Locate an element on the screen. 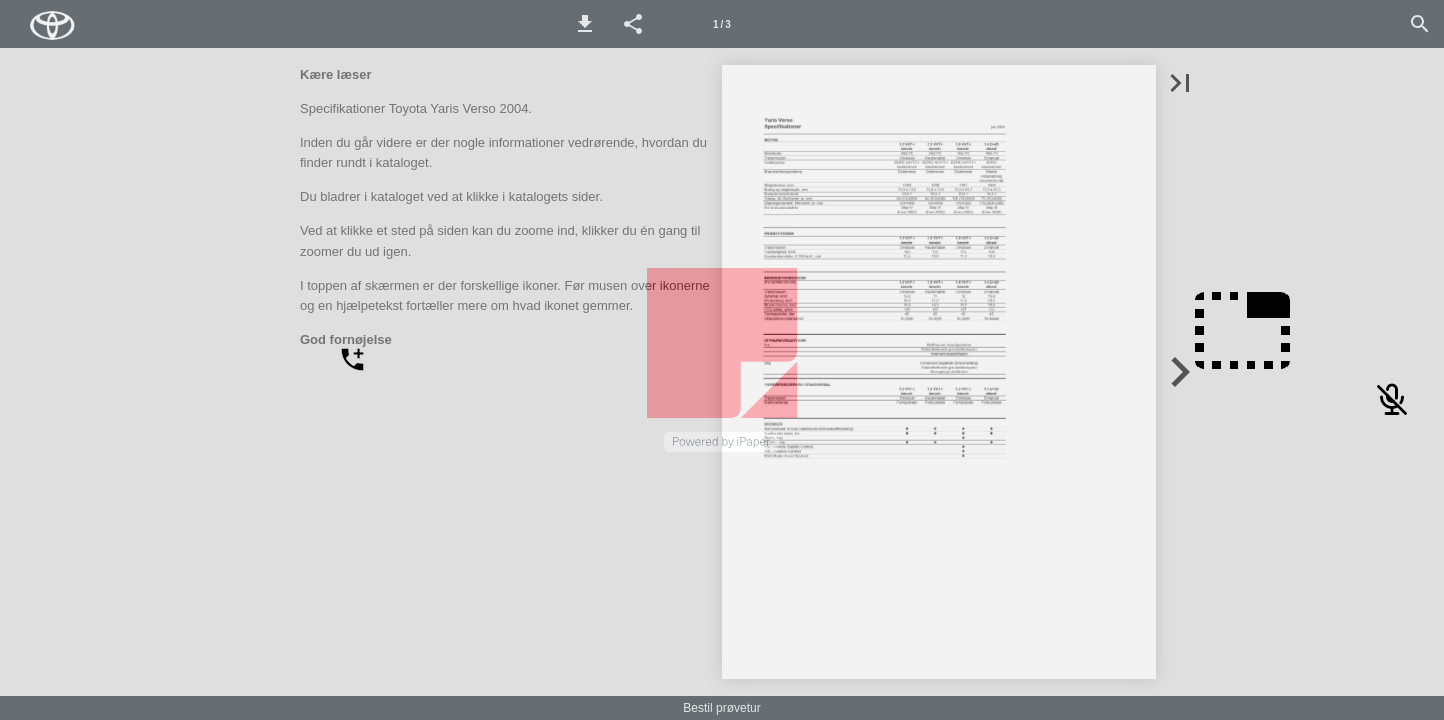 This screenshot has width=1444, height=720. an inactive or unselected browser tab is located at coordinates (1242, 330).